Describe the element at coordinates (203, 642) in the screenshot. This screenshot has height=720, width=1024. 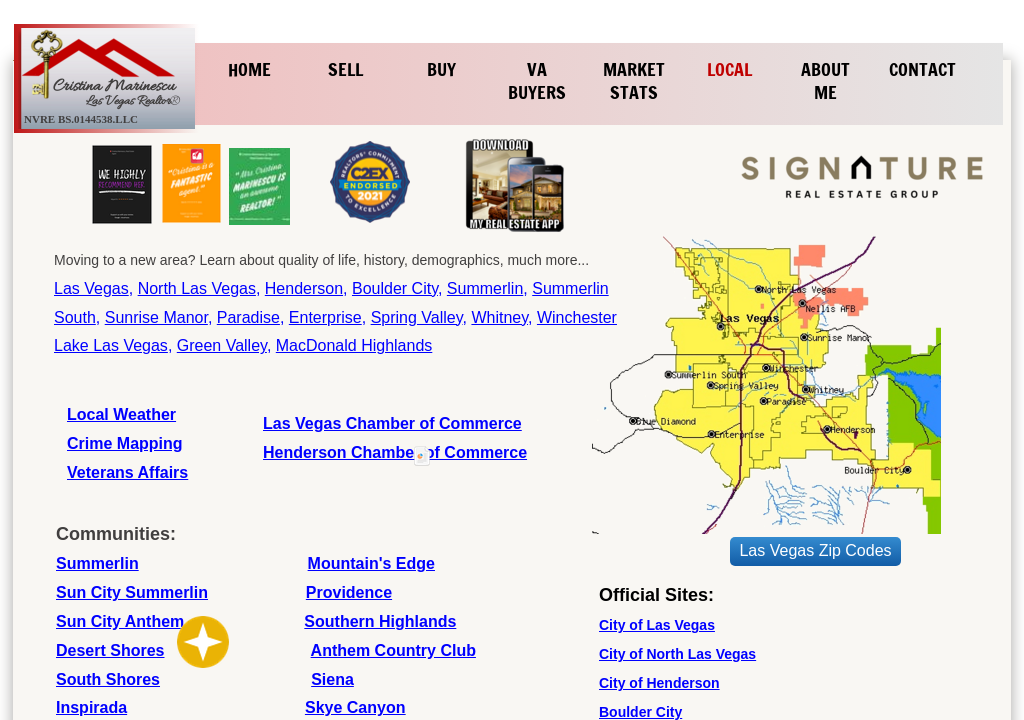
I see `mark a bluetooth device as trusted` at that location.